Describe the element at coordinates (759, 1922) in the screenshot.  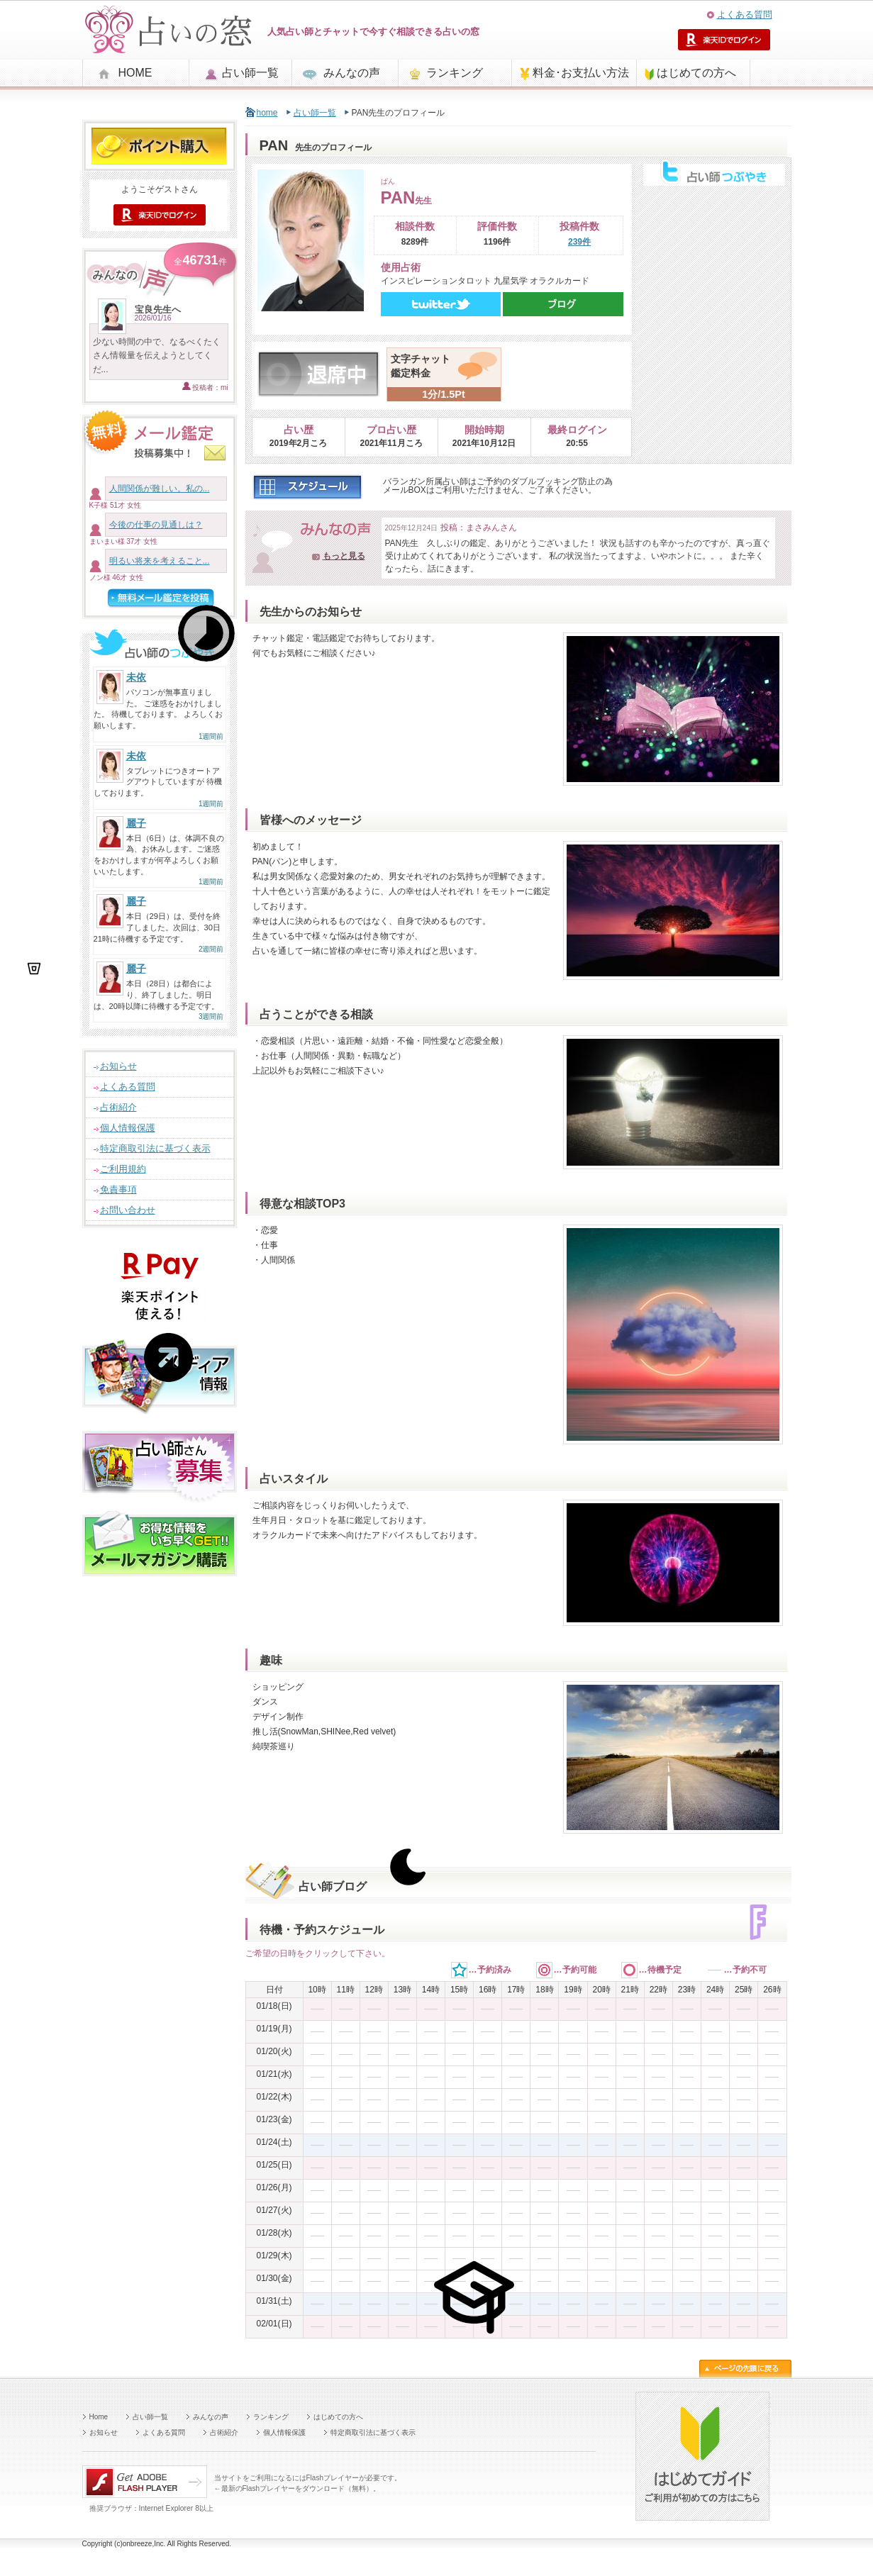
I see `launch fortnite game` at that location.